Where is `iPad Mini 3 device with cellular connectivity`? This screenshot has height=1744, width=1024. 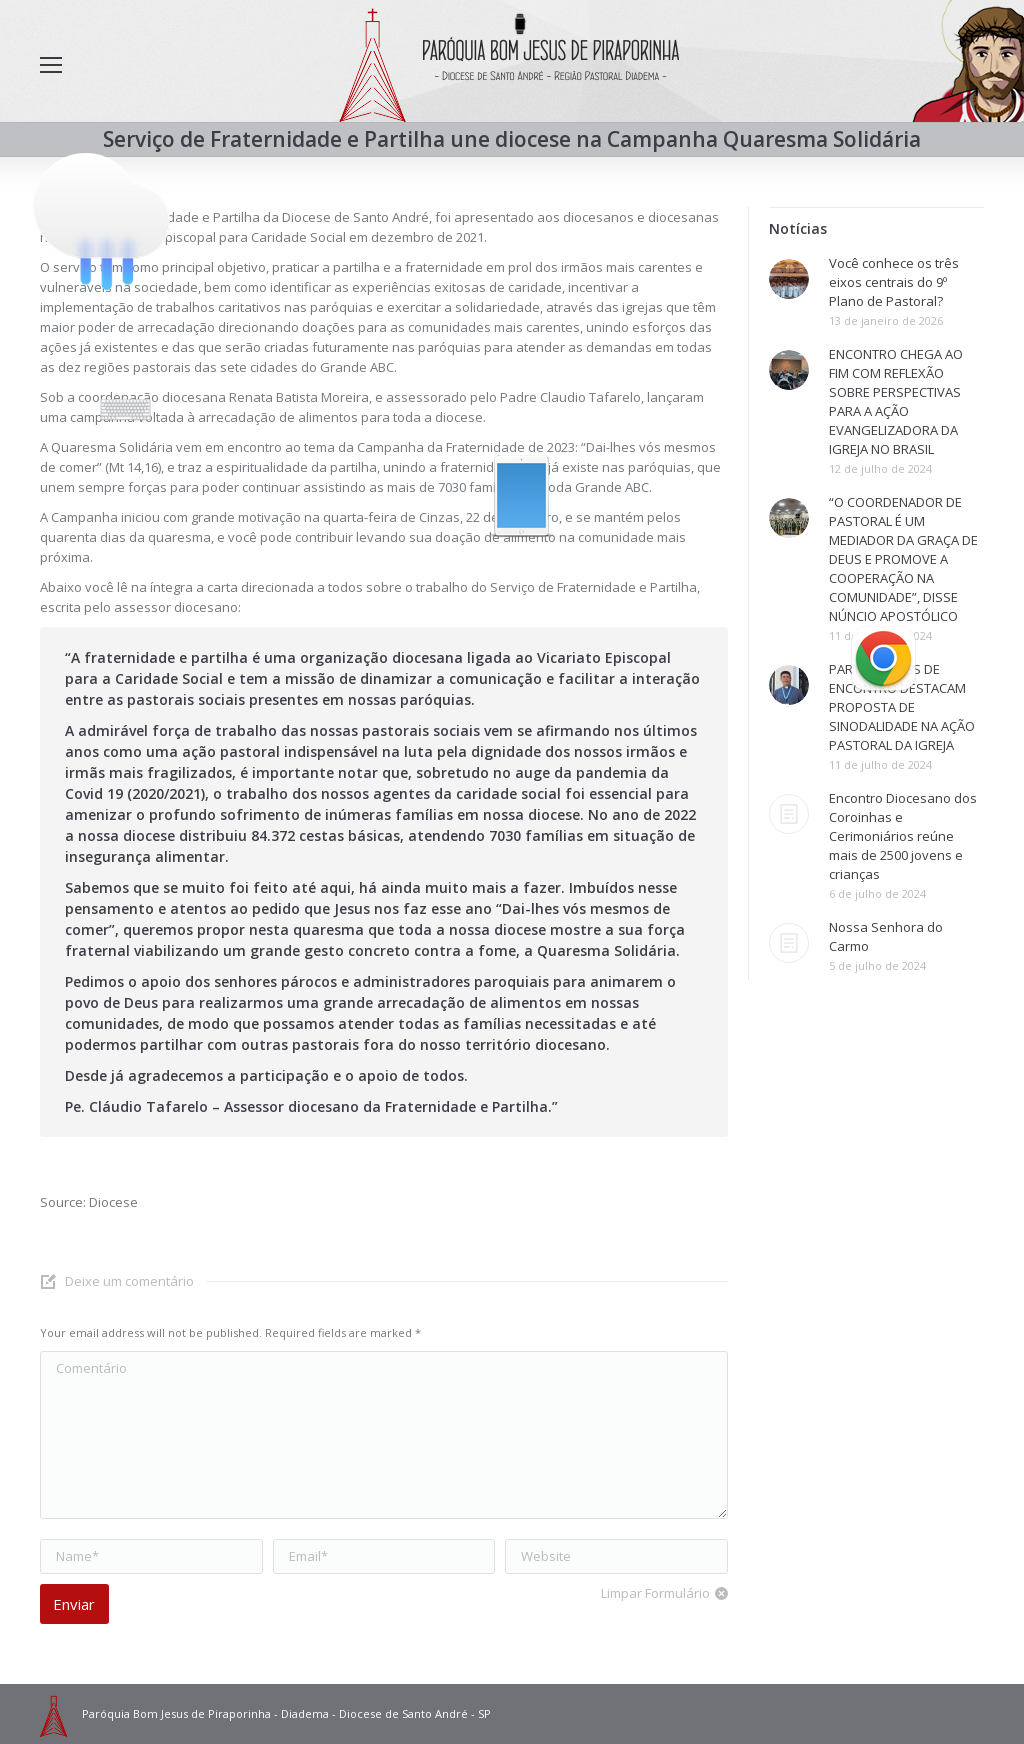 iPad Mini 3 device with cellular connectivity is located at coordinates (521, 488).